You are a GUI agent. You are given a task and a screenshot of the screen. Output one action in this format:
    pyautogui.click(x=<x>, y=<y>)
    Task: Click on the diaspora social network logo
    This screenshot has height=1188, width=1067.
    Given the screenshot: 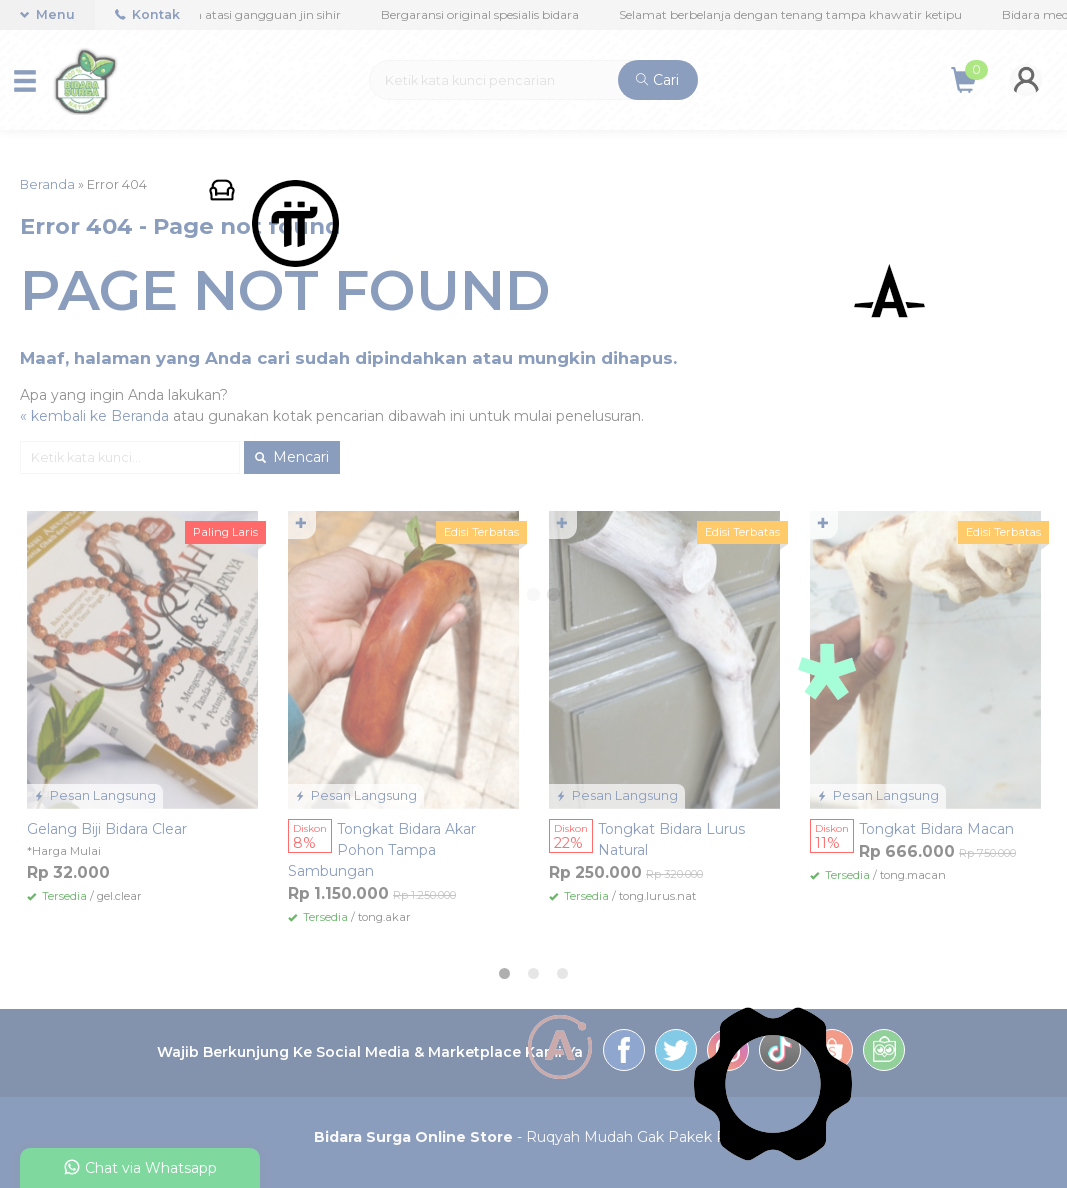 What is the action you would take?
    pyautogui.click(x=827, y=672)
    